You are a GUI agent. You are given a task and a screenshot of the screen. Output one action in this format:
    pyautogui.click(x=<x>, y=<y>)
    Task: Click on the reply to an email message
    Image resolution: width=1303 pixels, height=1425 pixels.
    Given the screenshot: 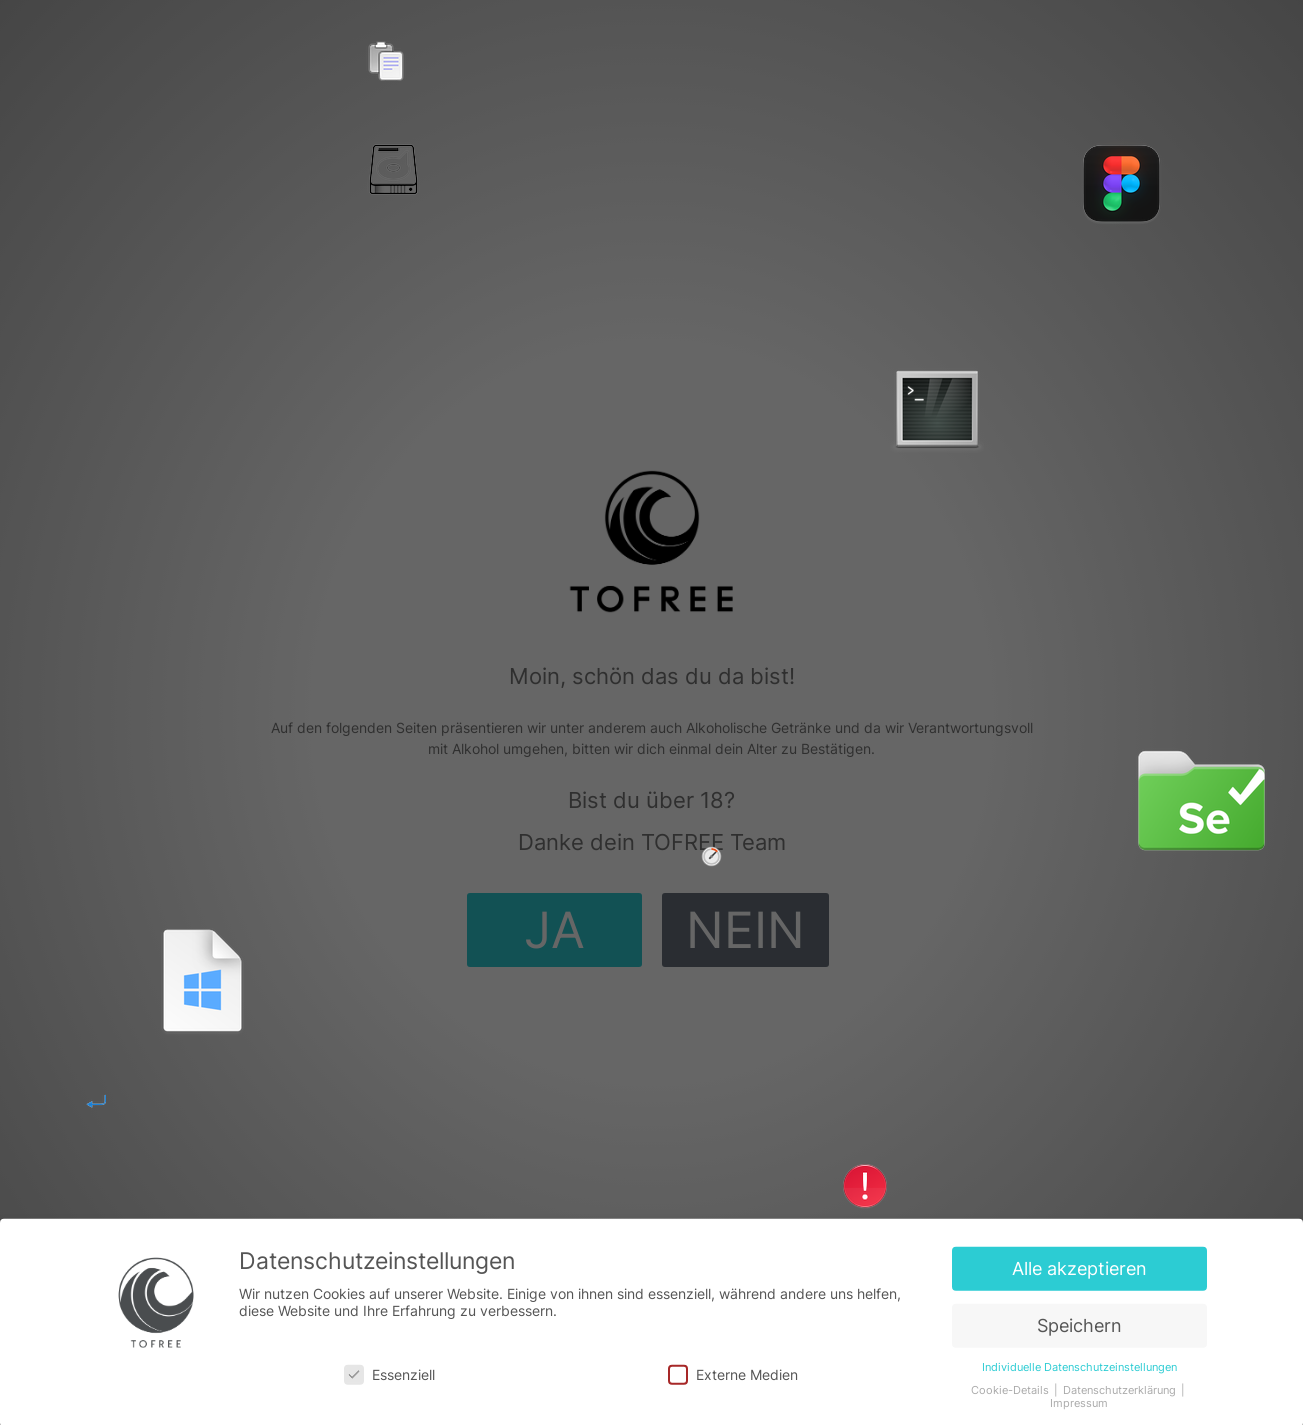 What is the action you would take?
    pyautogui.click(x=96, y=1100)
    